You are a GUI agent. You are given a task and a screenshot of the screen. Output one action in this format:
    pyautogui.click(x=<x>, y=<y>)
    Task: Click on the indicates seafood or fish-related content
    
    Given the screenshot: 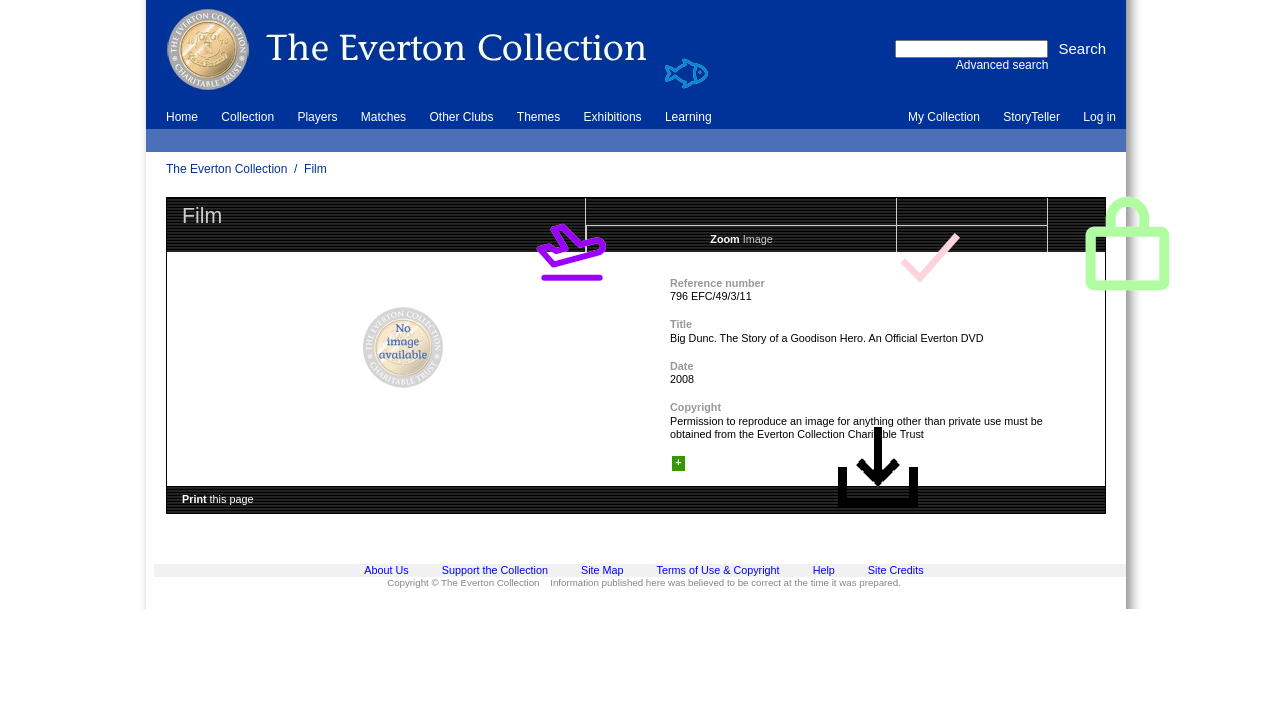 What is the action you would take?
    pyautogui.click(x=686, y=73)
    